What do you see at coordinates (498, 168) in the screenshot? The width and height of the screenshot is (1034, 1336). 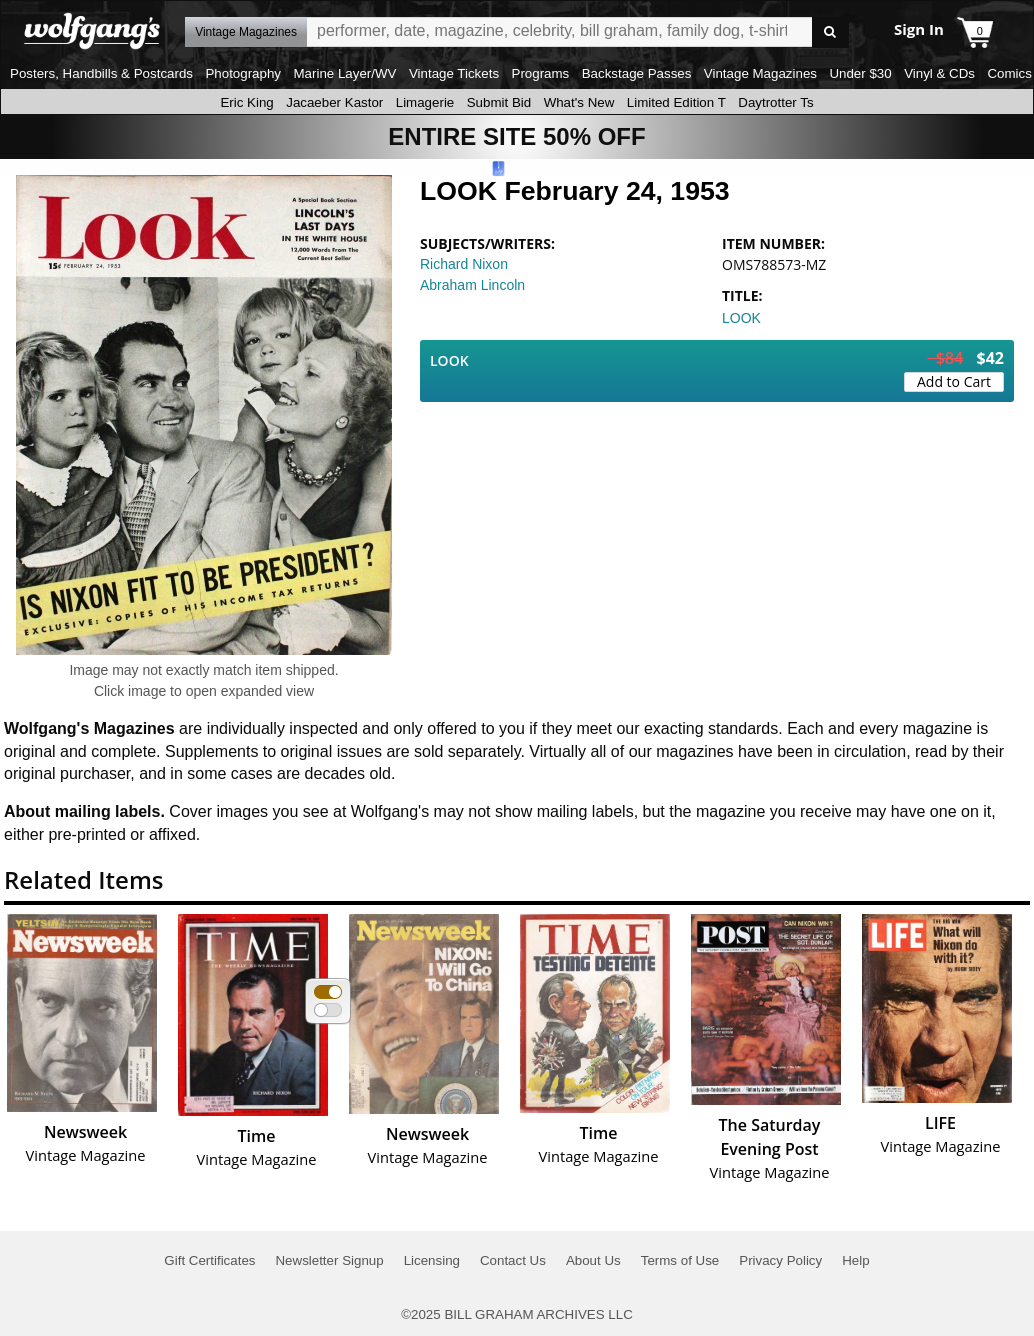 I see `a gzip compressed archive file` at bounding box center [498, 168].